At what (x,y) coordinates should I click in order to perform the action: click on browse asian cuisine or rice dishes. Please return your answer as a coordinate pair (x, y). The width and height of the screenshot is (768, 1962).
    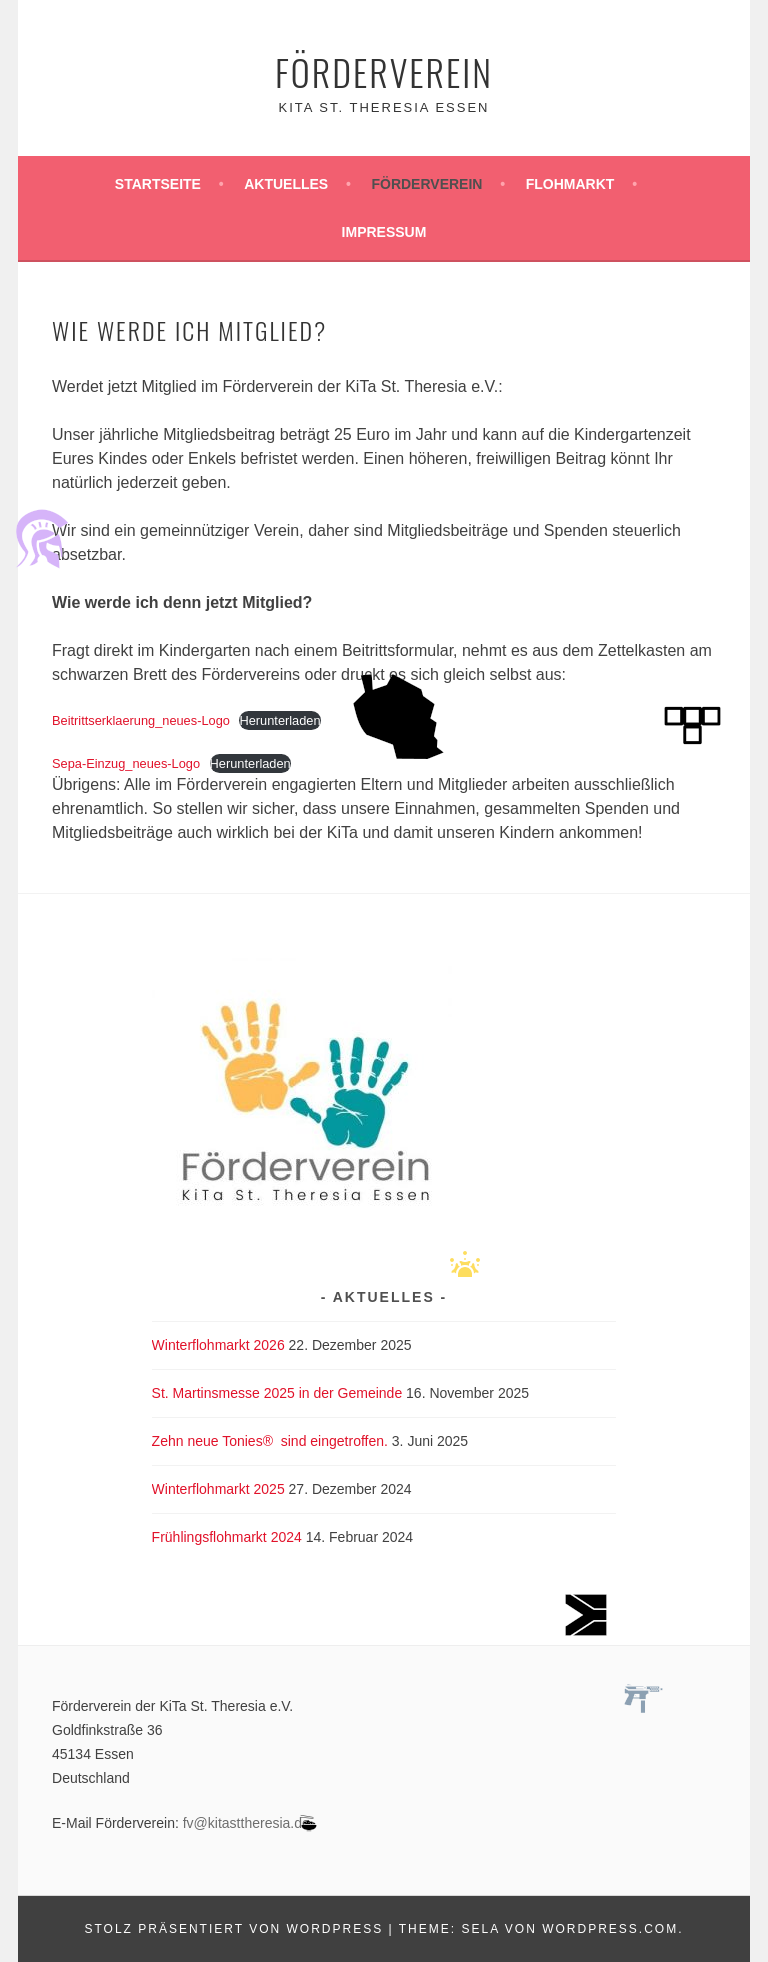
    Looking at the image, I should click on (309, 1823).